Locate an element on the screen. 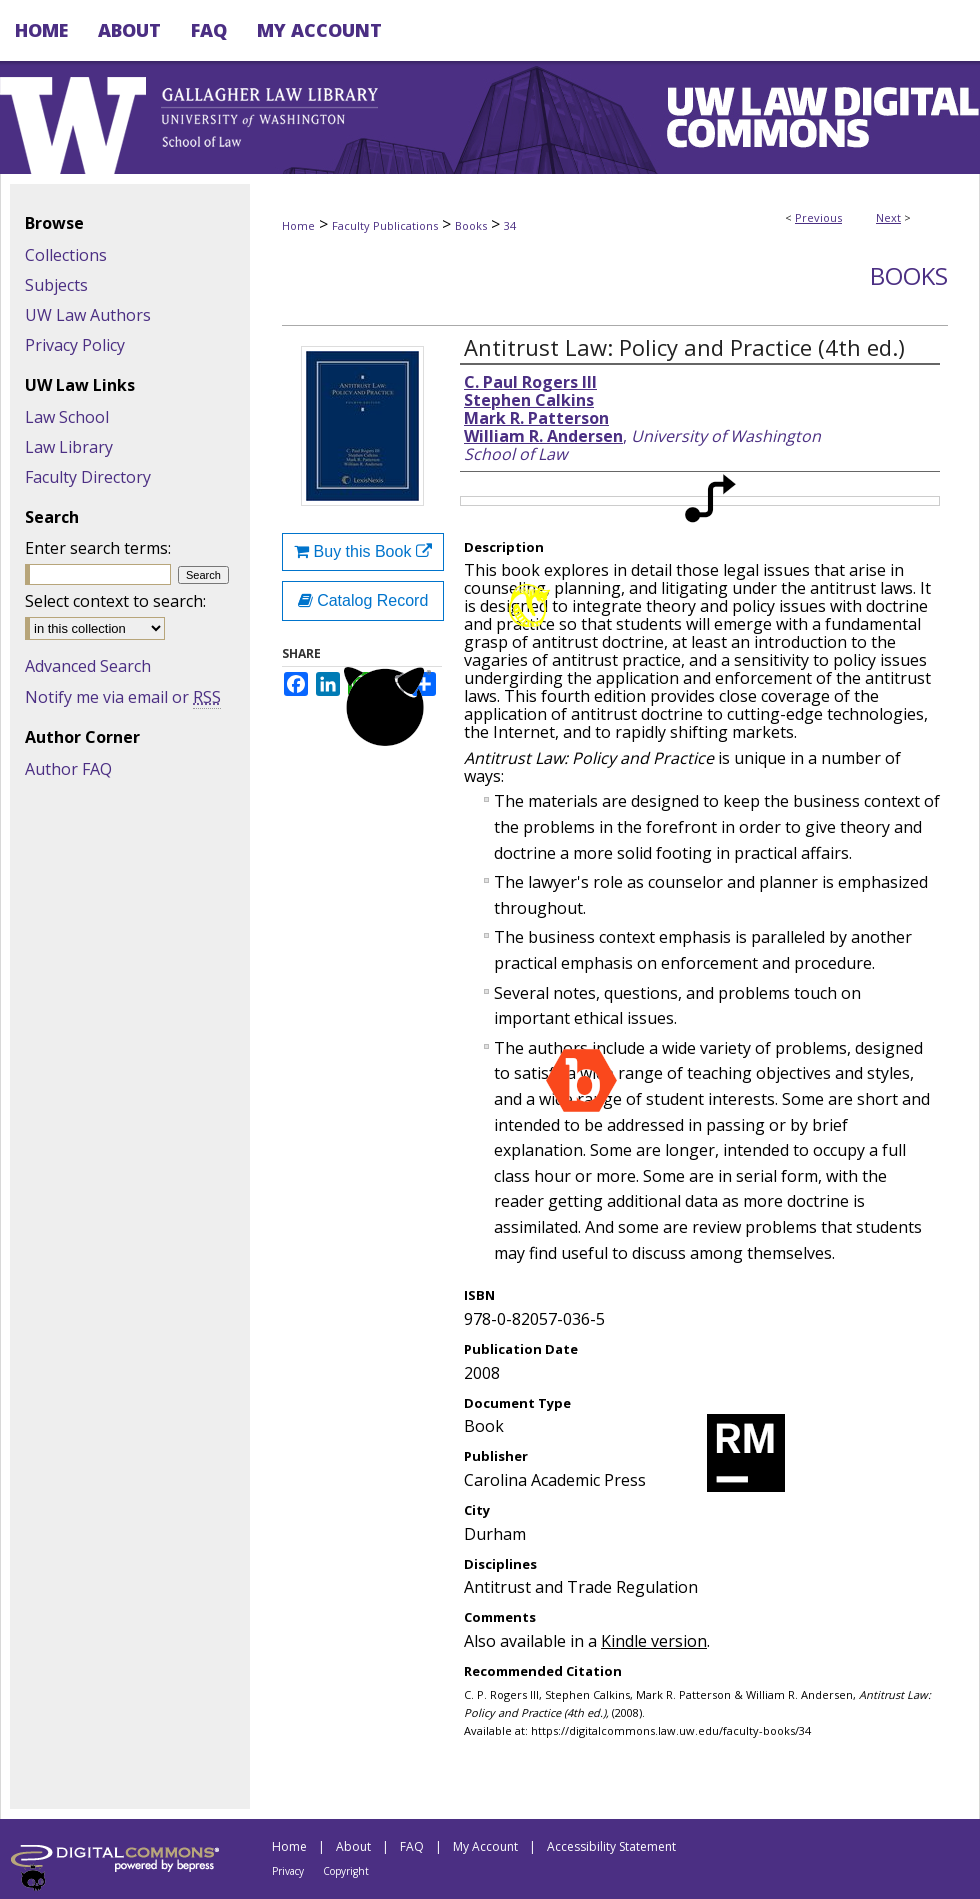  open RubyMine IDE is located at coordinates (746, 1453).